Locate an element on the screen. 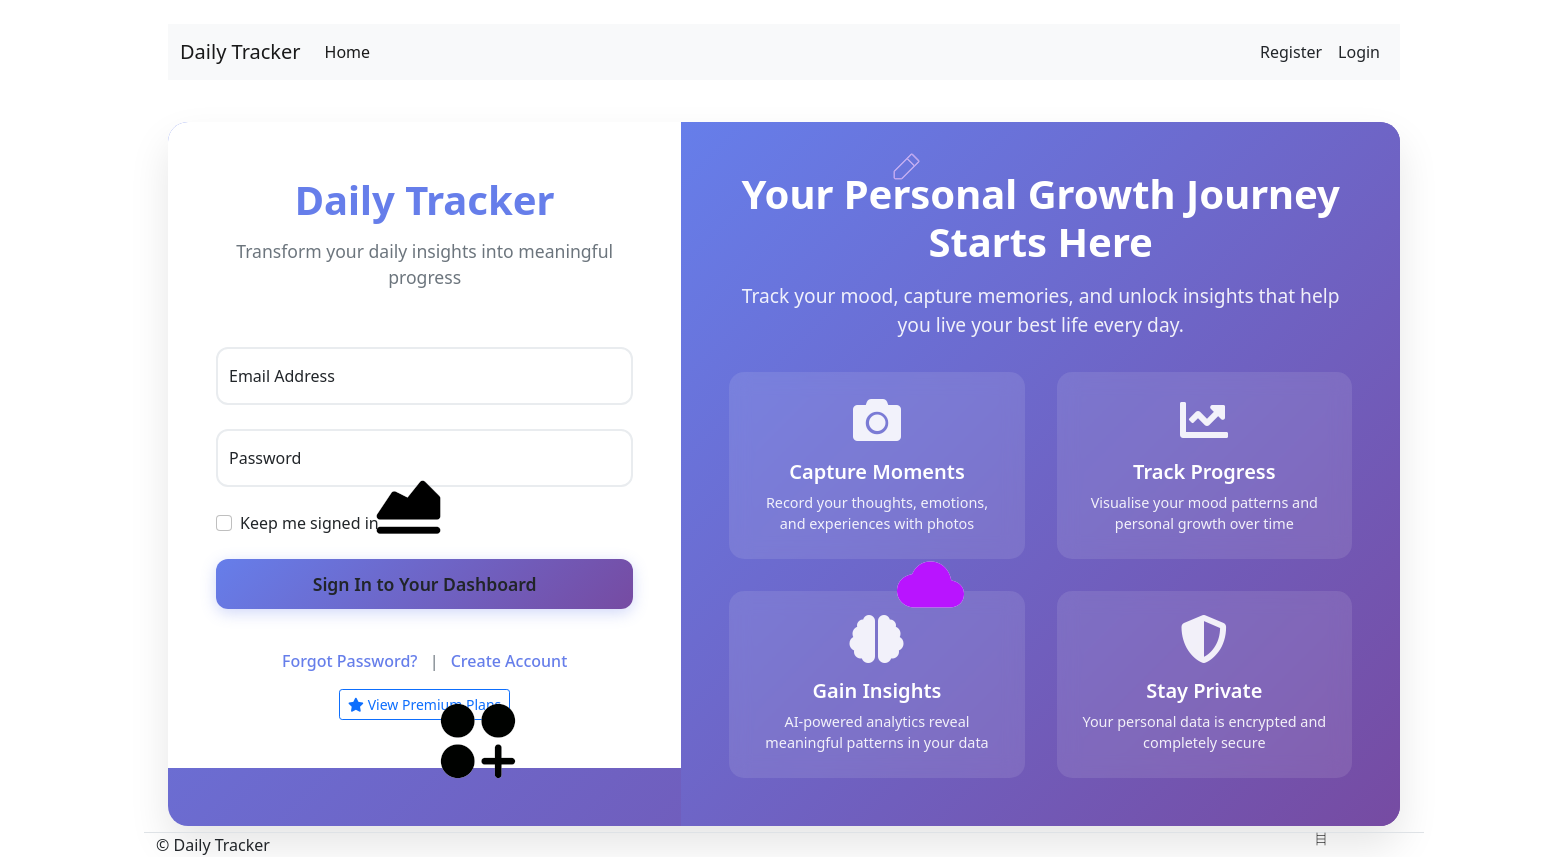  access cloud storage is located at coordinates (930, 584).